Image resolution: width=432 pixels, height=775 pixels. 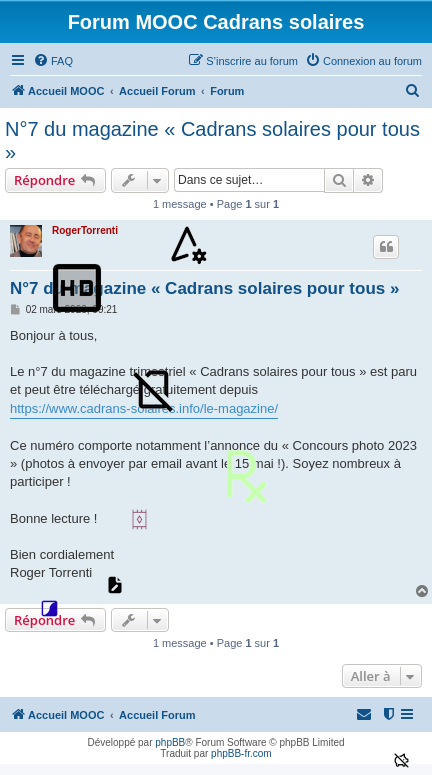 I want to click on configure navigation settings, so click(x=187, y=244).